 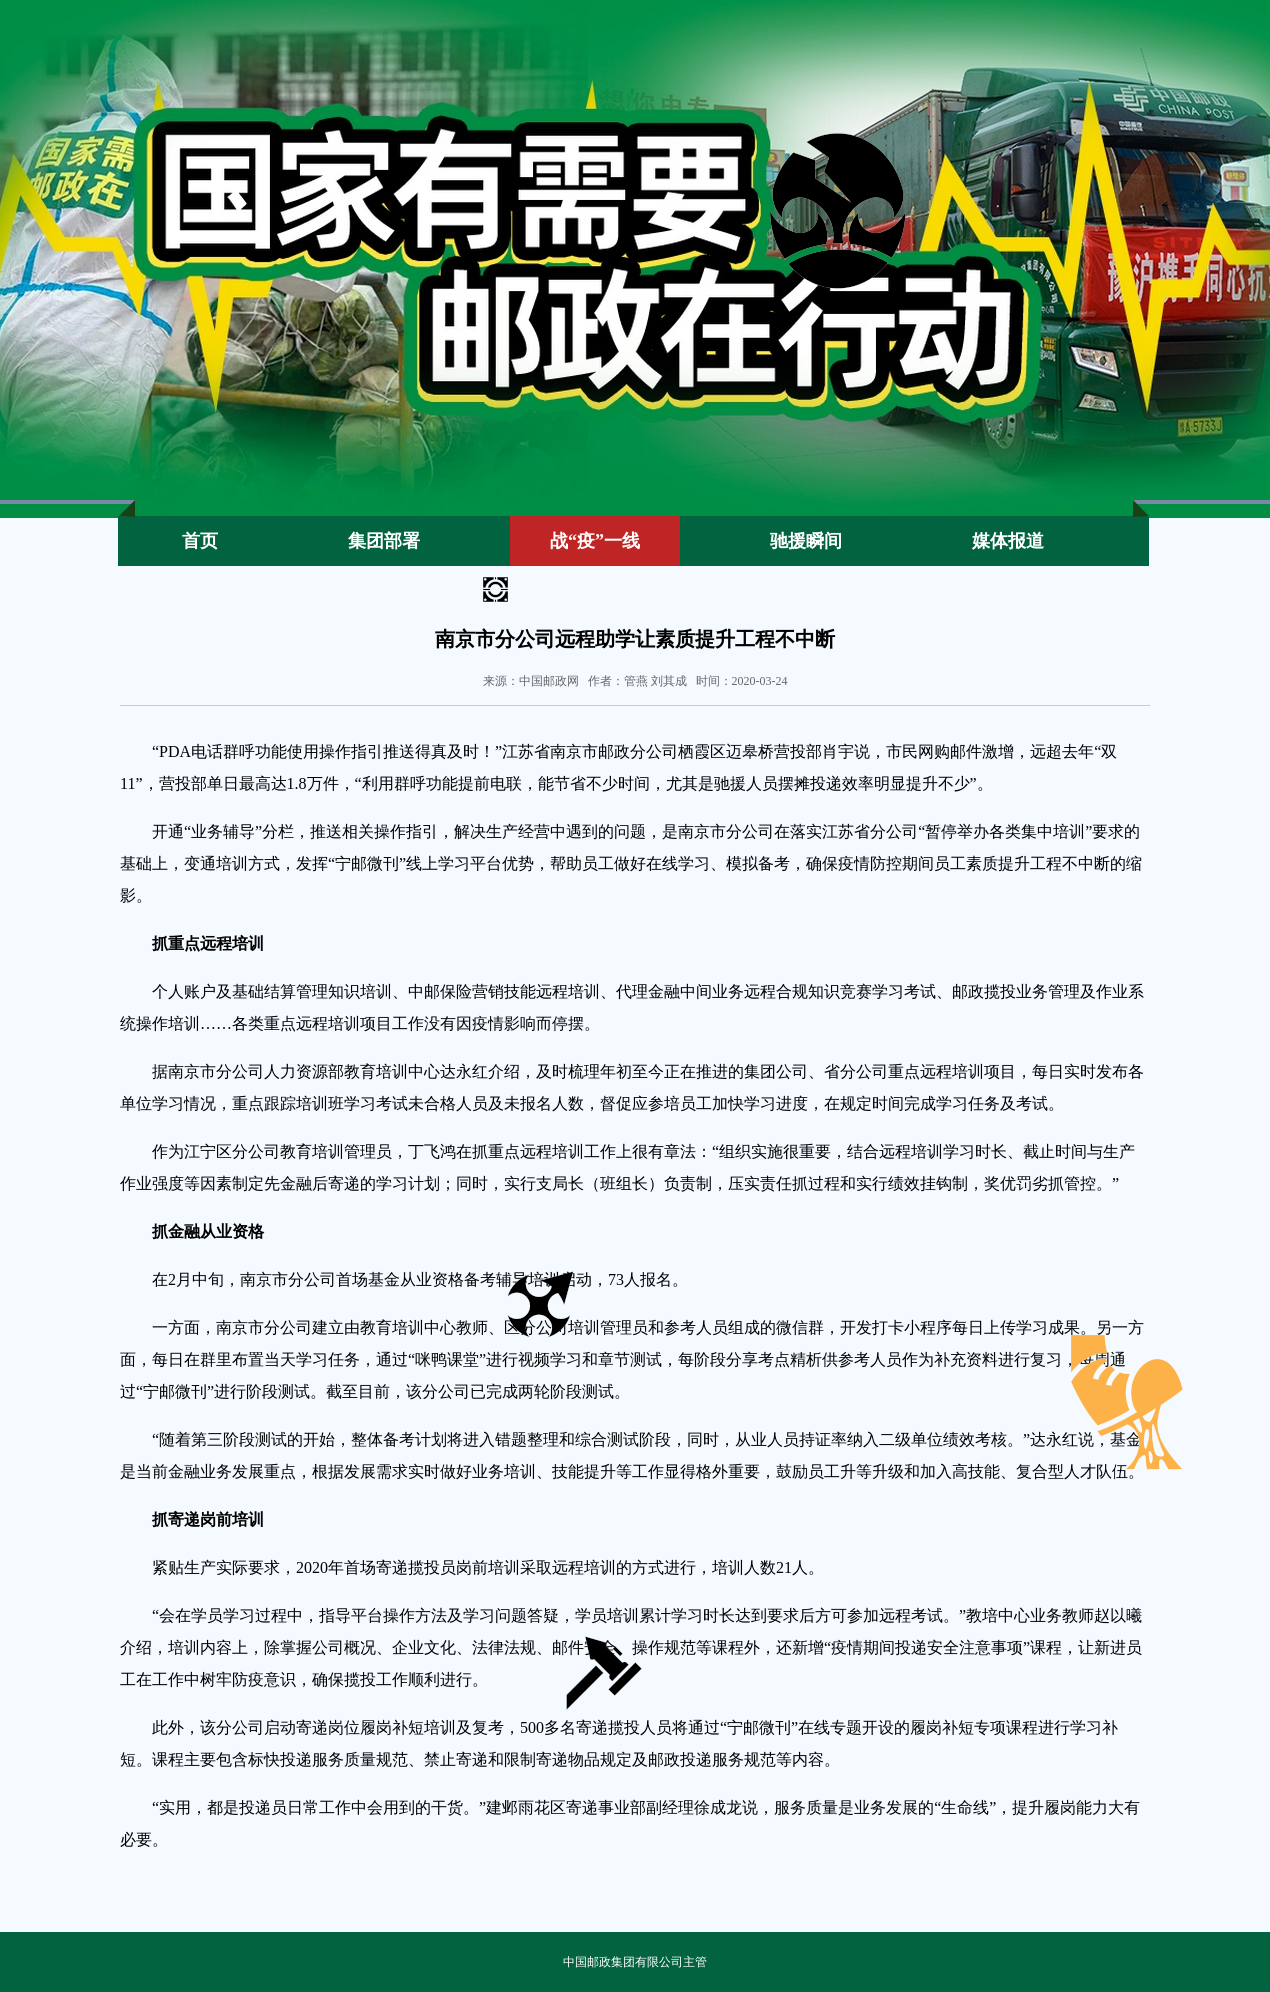 What do you see at coordinates (1138, 1402) in the screenshot?
I see `indicates a sticky or slowed movement status effect` at bounding box center [1138, 1402].